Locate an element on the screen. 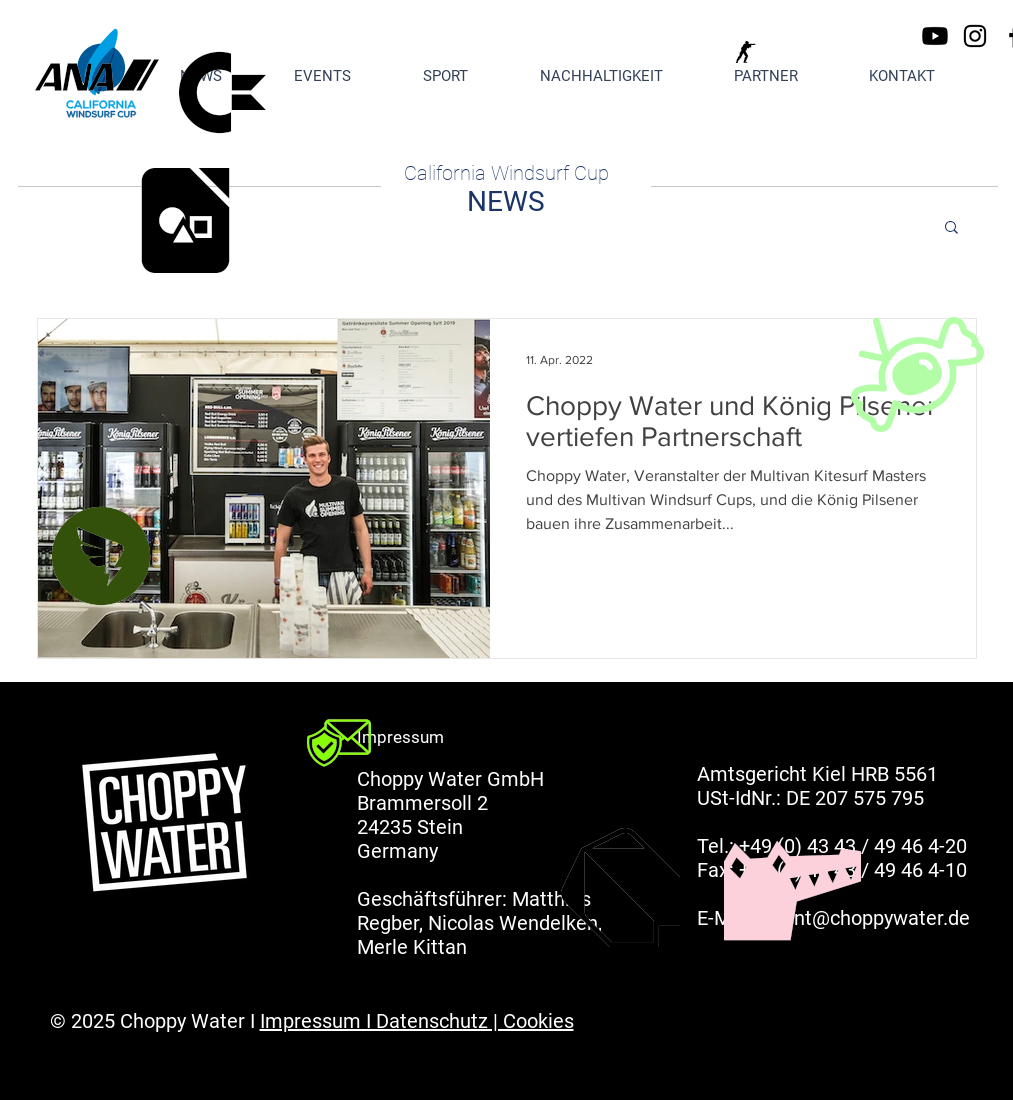  commodore brand logo is located at coordinates (222, 92).